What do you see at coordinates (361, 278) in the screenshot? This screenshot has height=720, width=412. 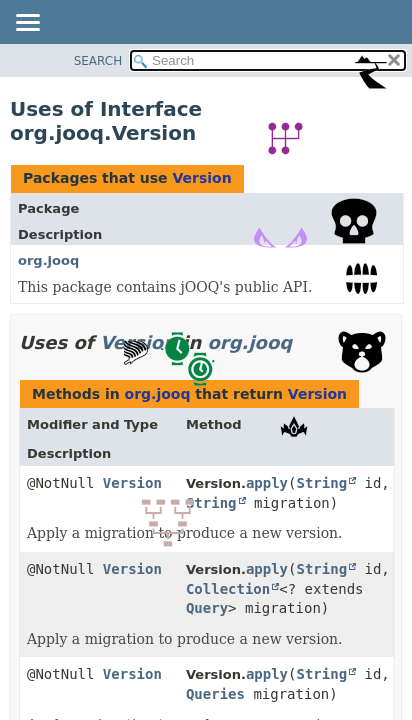 I see `view dental health or teeth information` at bounding box center [361, 278].